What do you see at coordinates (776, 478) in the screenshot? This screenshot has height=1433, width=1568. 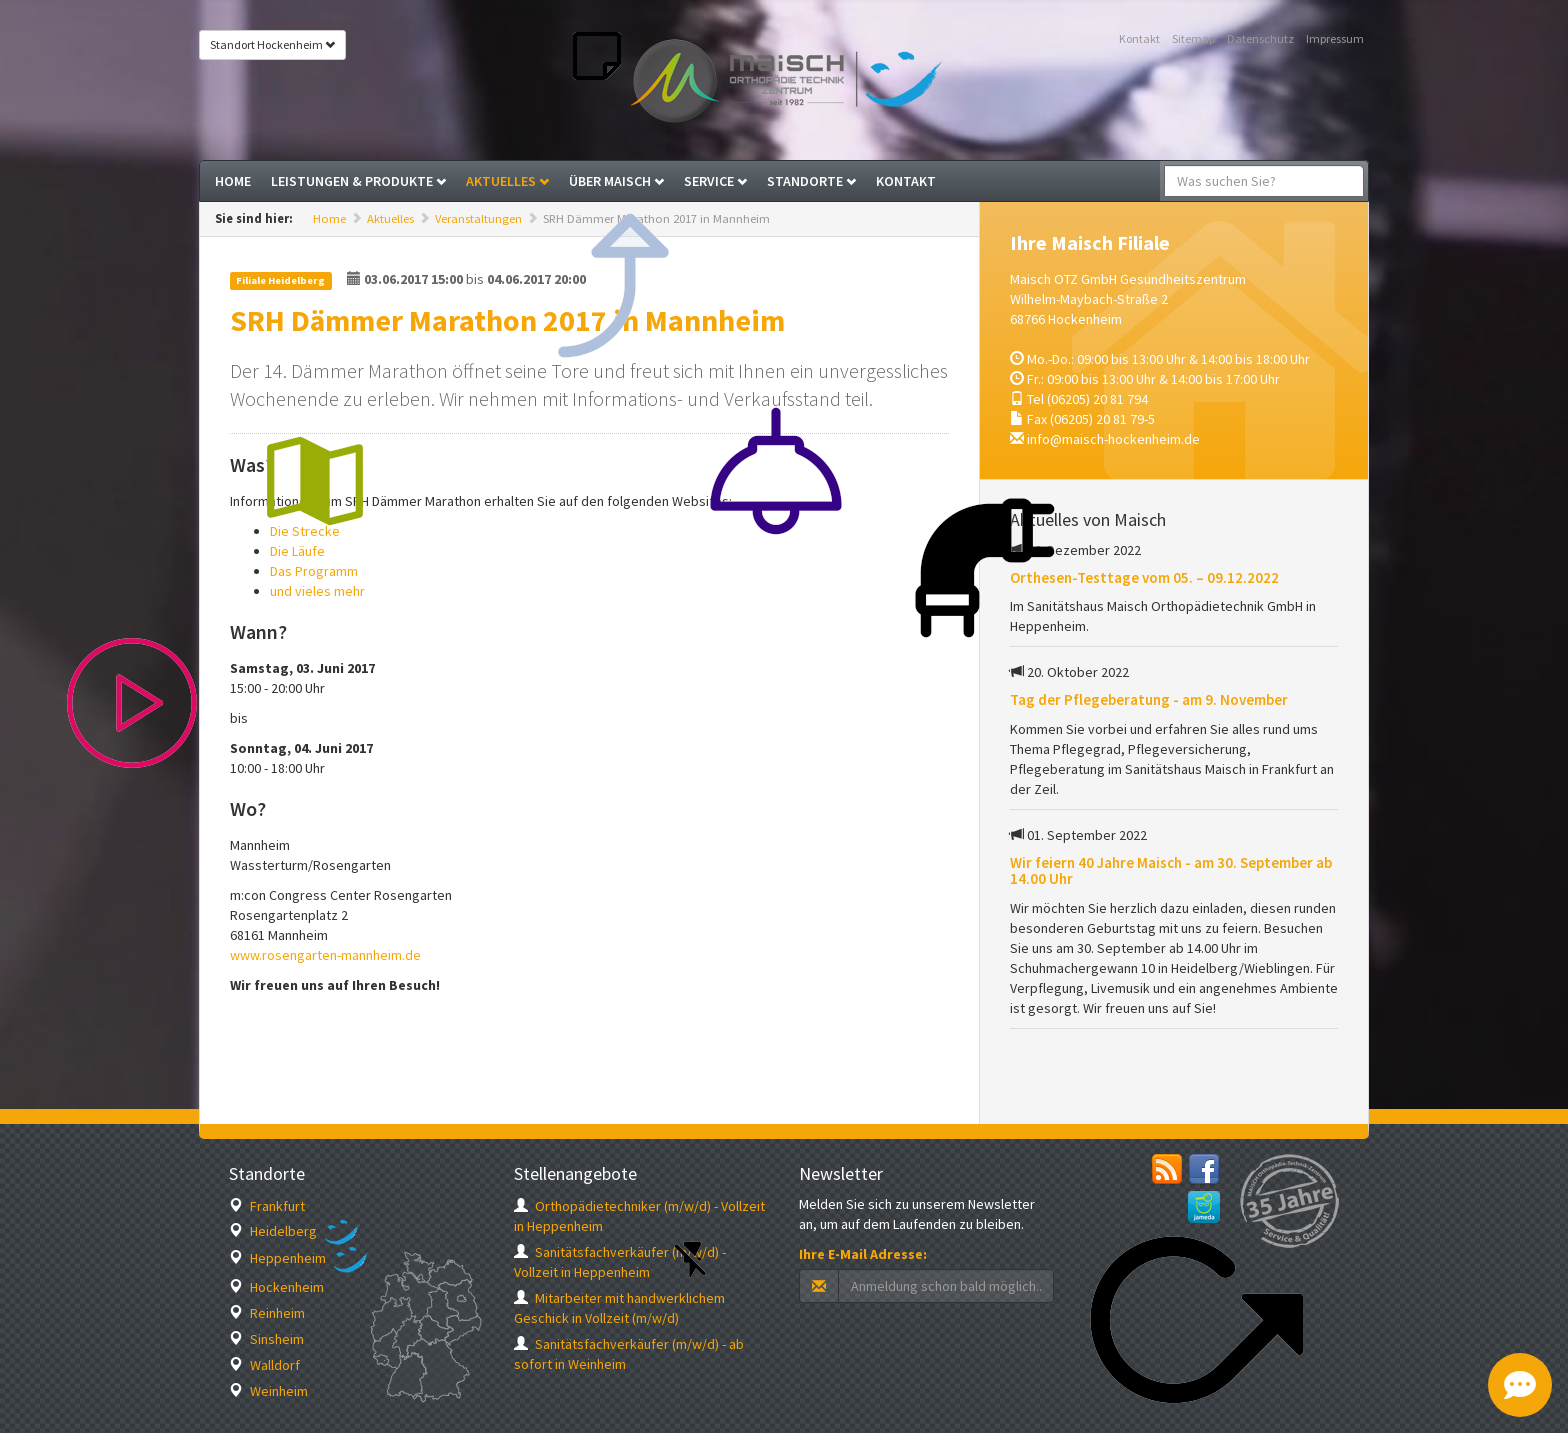 I see `toggle pendant lamp or ceiling light` at bounding box center [776, 478].